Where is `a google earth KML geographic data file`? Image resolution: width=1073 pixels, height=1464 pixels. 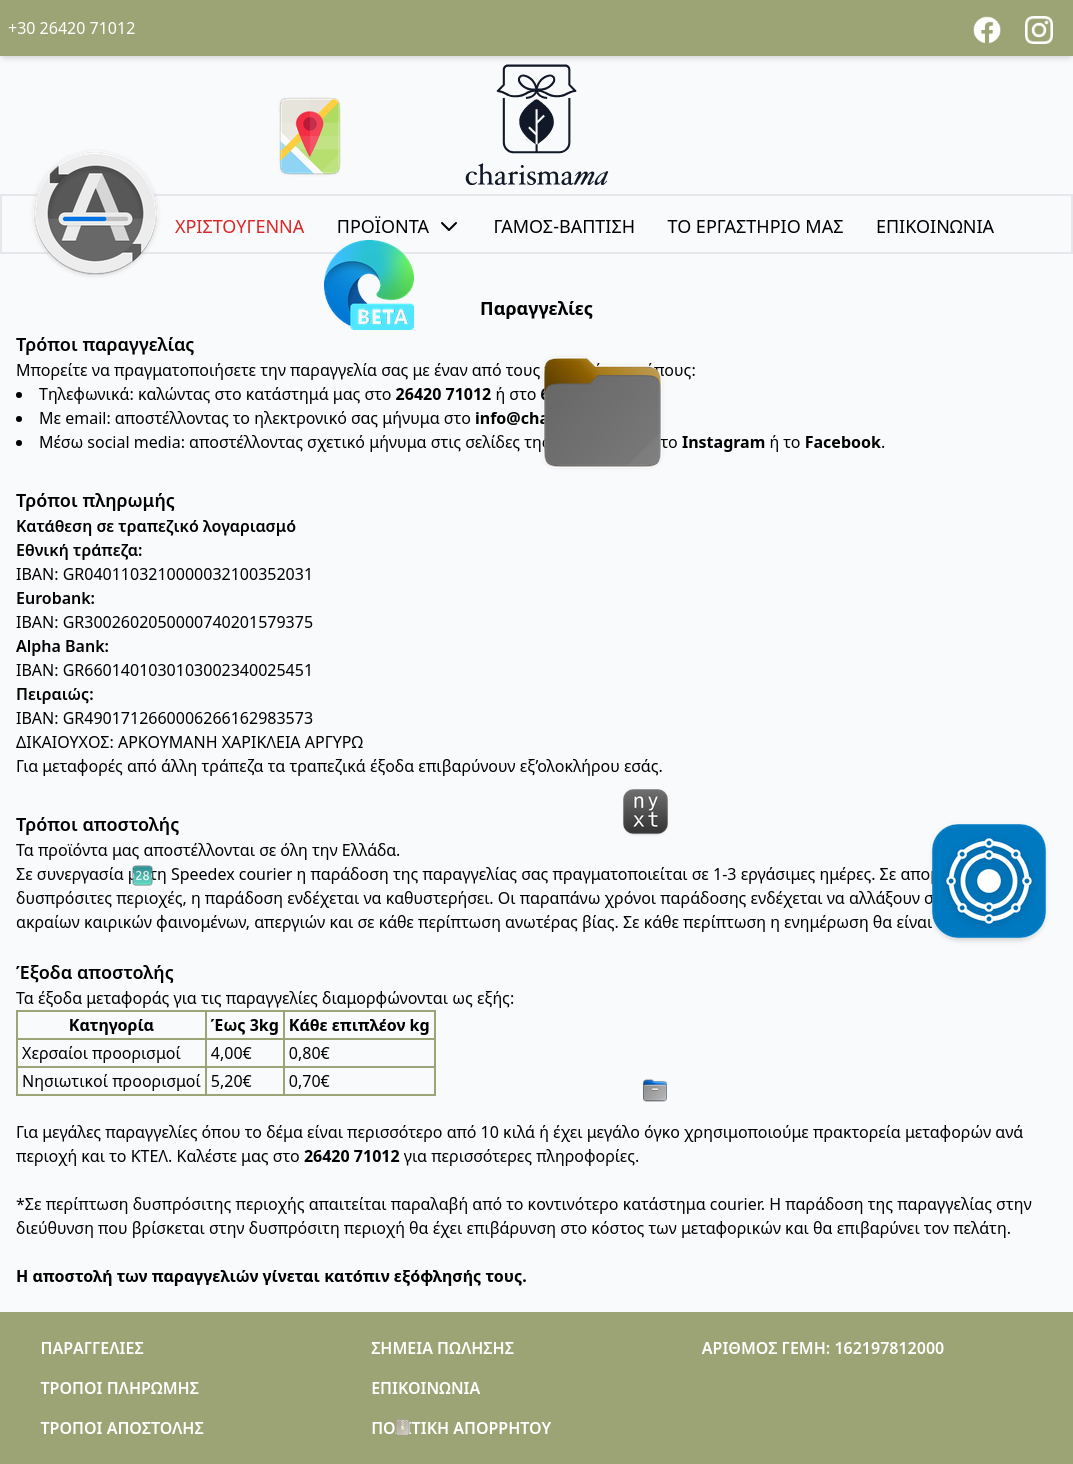
a google earth KML geographic data file is located at coordinates (310, 136).